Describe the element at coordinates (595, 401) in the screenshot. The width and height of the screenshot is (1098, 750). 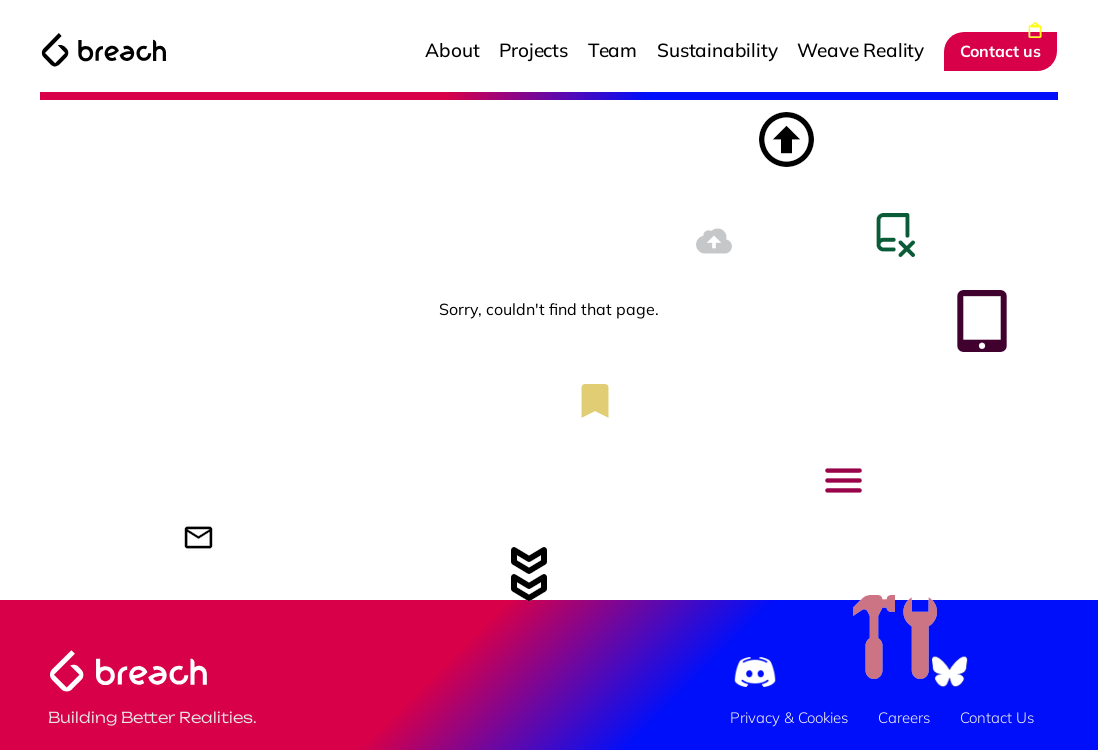
I see `save this item to your bookmarks` at that location.